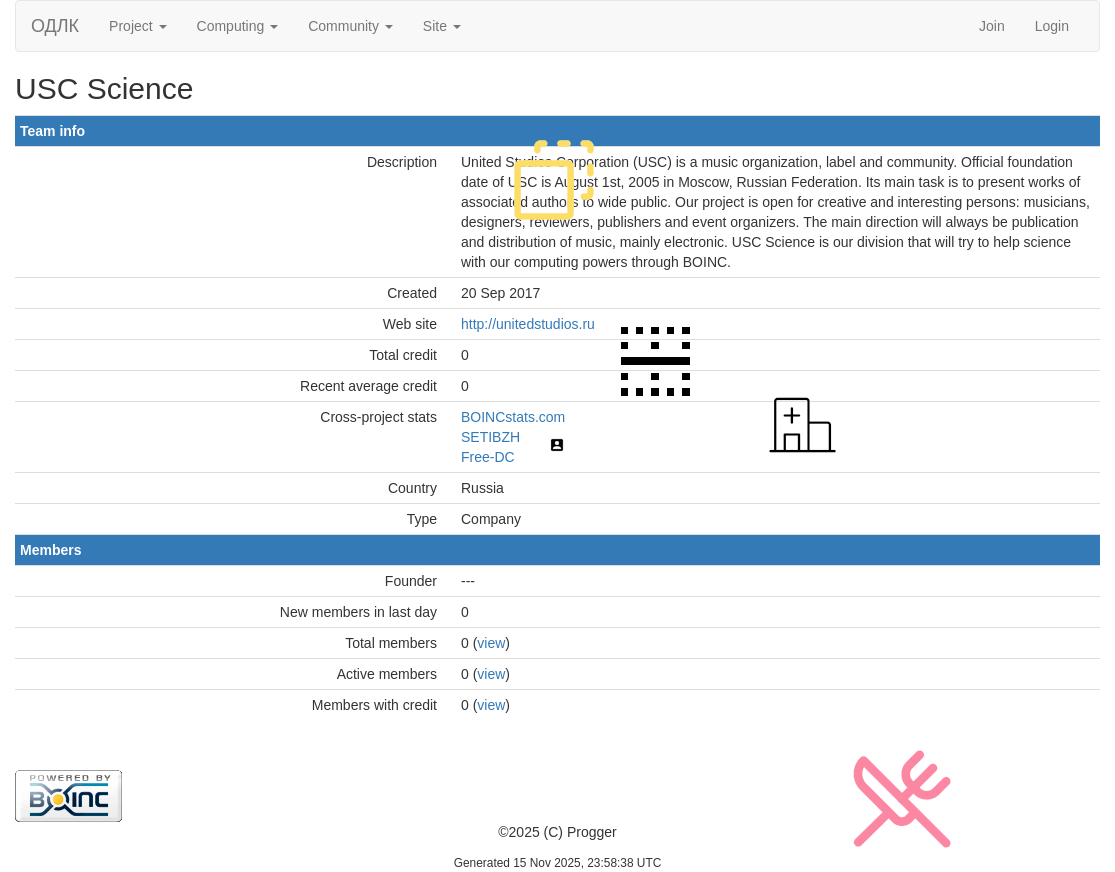  I want to click on send selected element to background layer, so click(554, 180).